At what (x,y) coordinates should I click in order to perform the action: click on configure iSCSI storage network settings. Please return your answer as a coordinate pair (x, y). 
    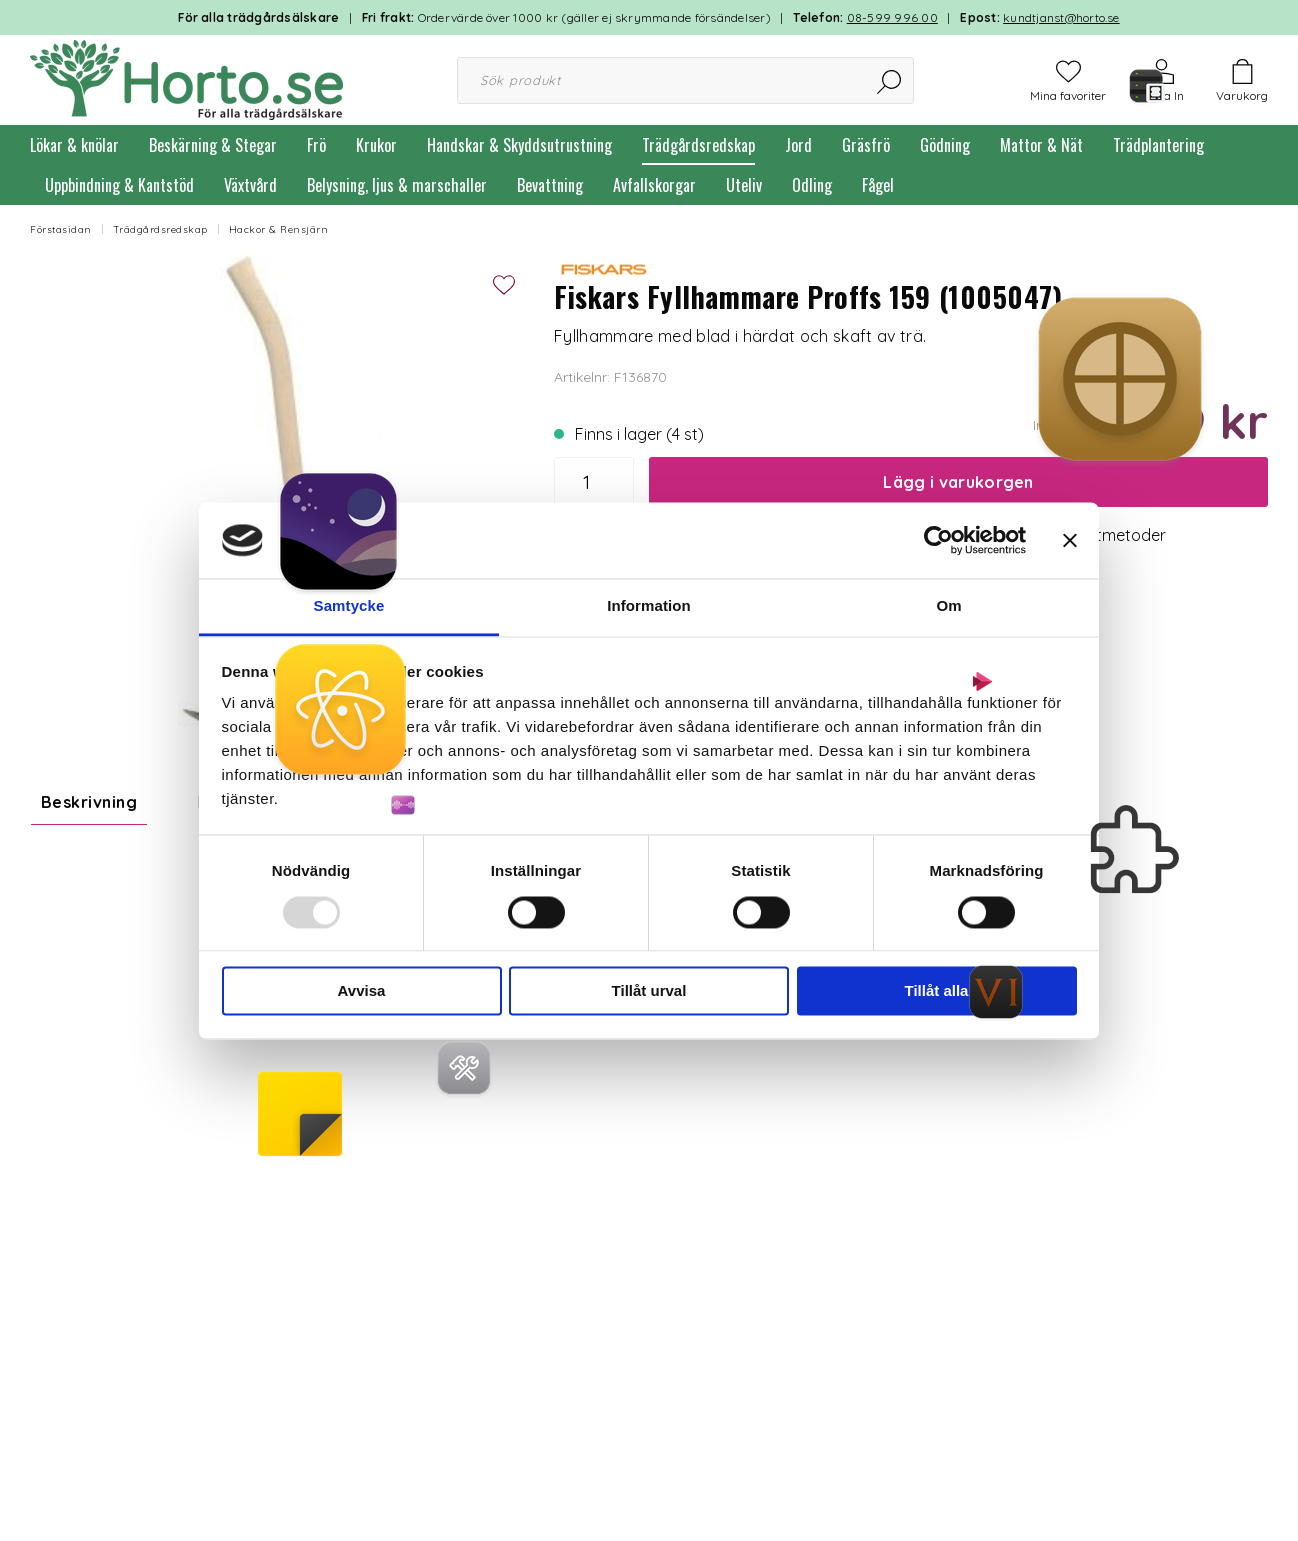
    Looking at the image, I should click on (1146, 86).